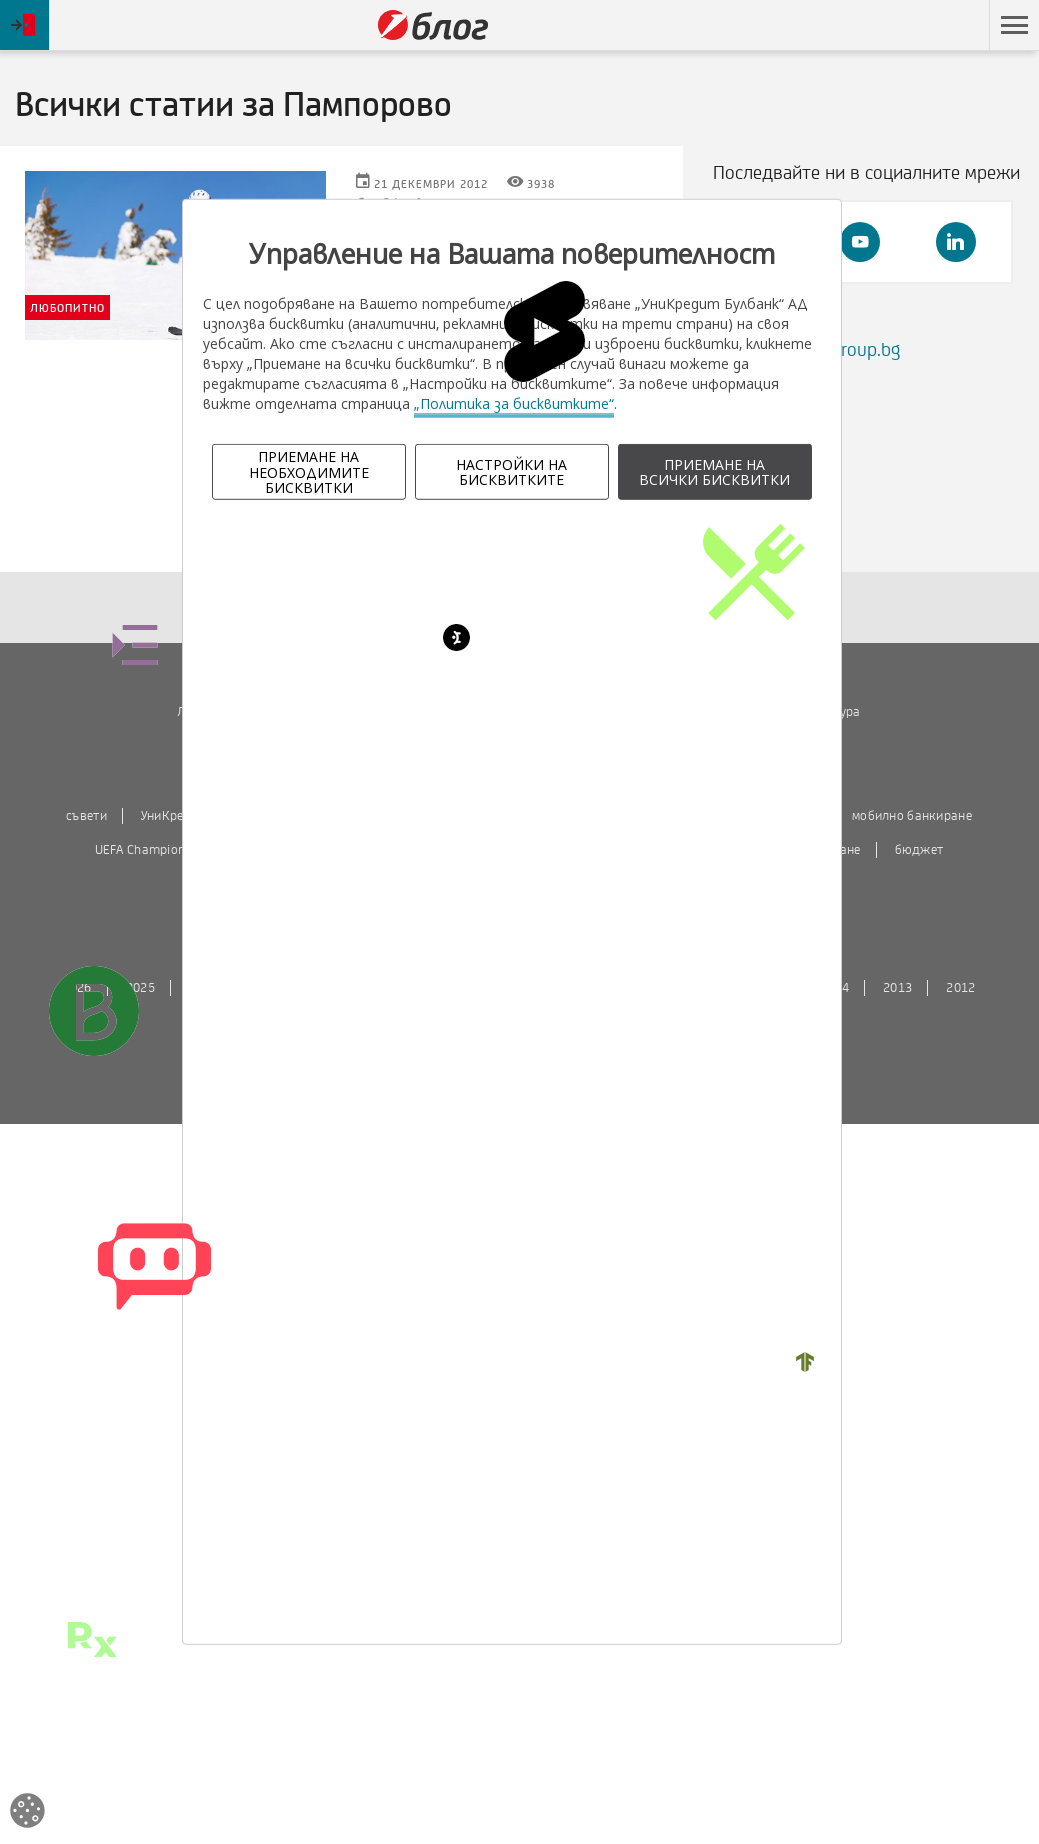  I want to click on collapse the sidebar menu, so click(135, 645).